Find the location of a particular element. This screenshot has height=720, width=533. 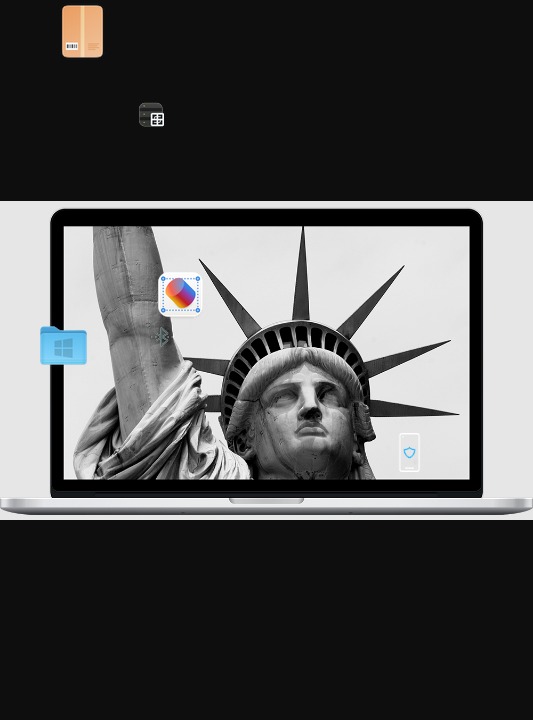

configure windows file sharing preferences is located at coordinates (151, 115).